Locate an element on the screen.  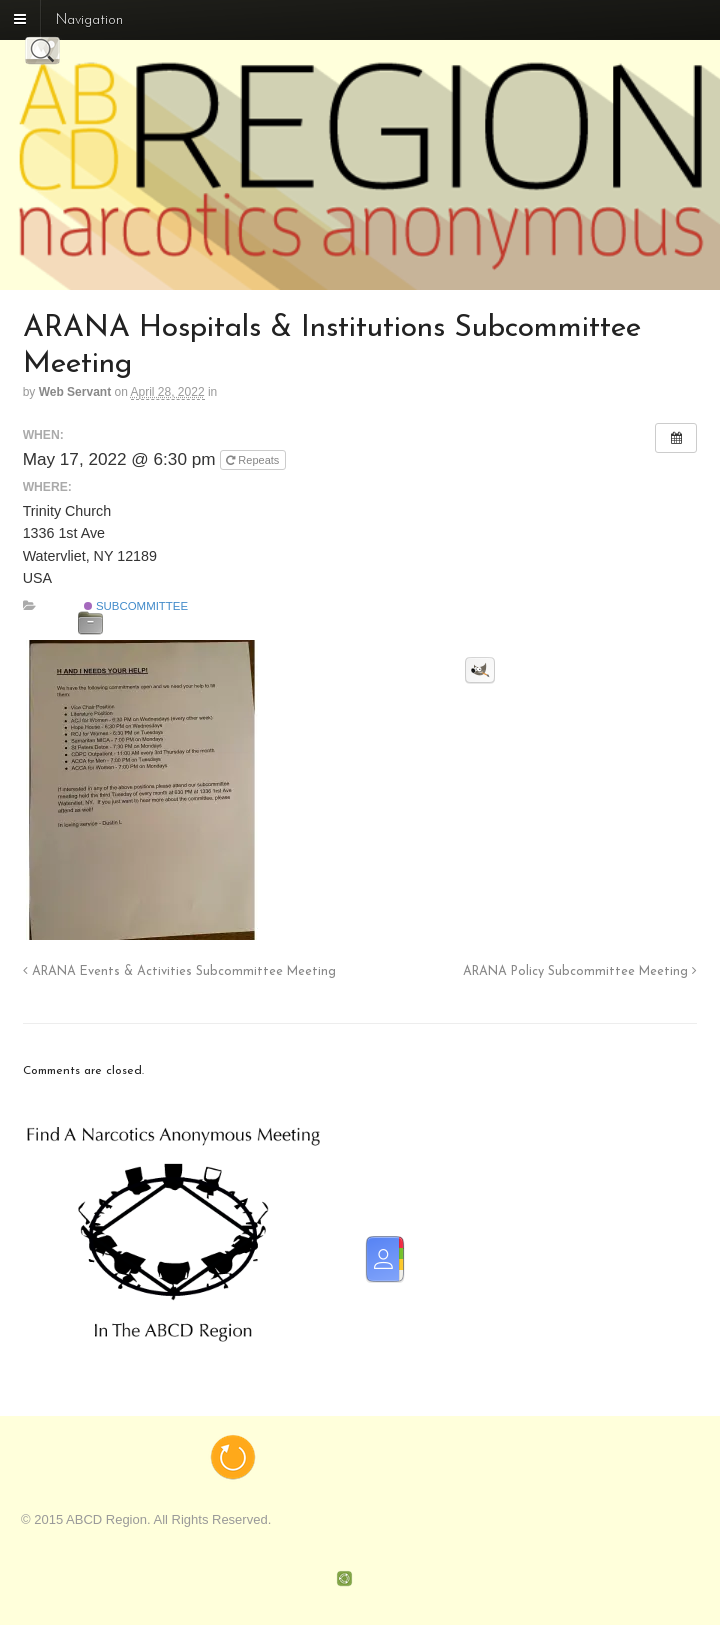
open the file manager application is located at coordinates (90, 622).